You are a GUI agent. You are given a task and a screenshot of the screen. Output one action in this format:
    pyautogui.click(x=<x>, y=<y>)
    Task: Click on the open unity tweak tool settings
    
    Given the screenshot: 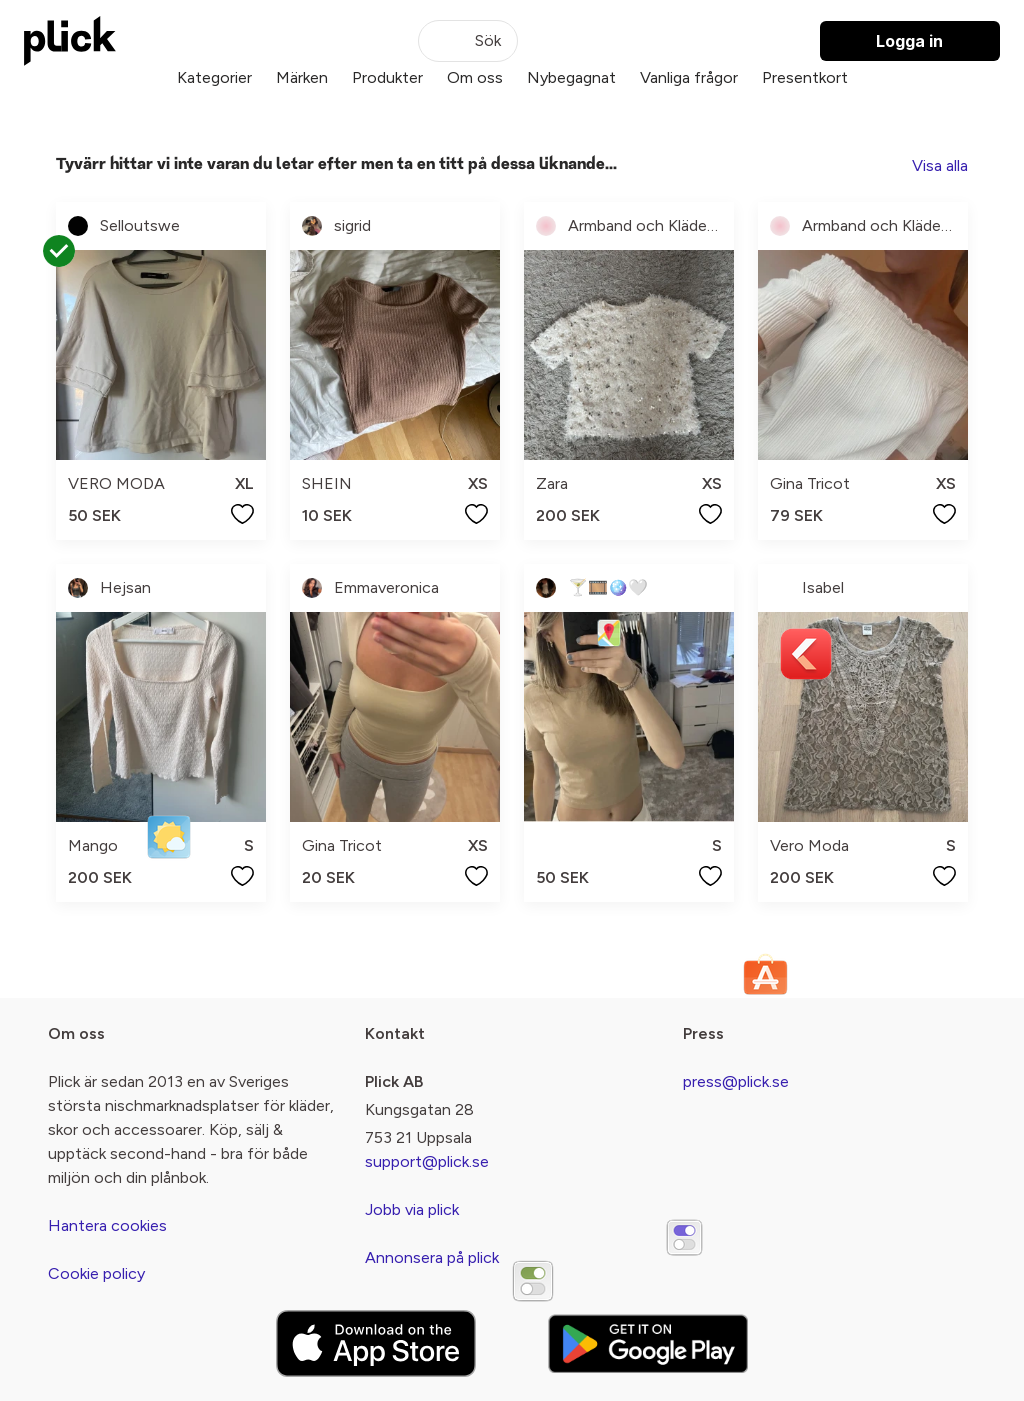 What is the action you would take?
    pyautogui.click(x=684, y=1237)
    